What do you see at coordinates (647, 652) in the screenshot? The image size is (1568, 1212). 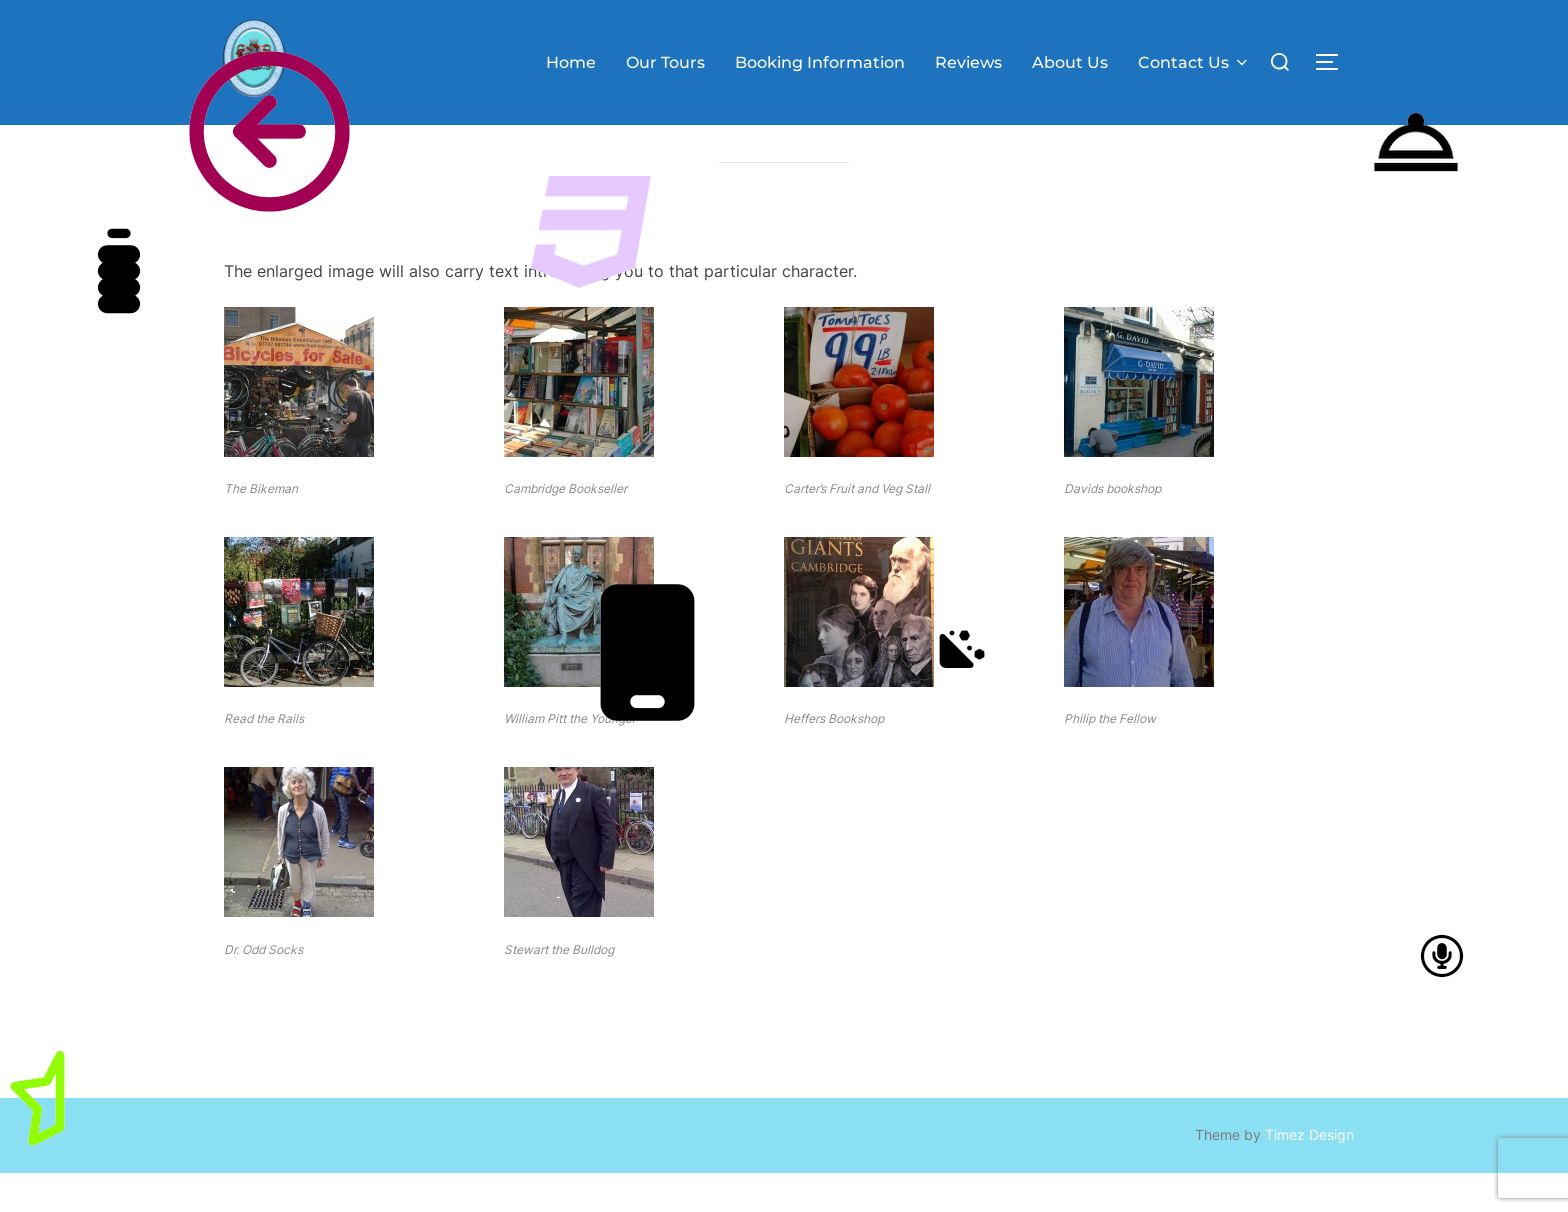 I see `call or contact via mobile phone` at bounding box center [647, 652].